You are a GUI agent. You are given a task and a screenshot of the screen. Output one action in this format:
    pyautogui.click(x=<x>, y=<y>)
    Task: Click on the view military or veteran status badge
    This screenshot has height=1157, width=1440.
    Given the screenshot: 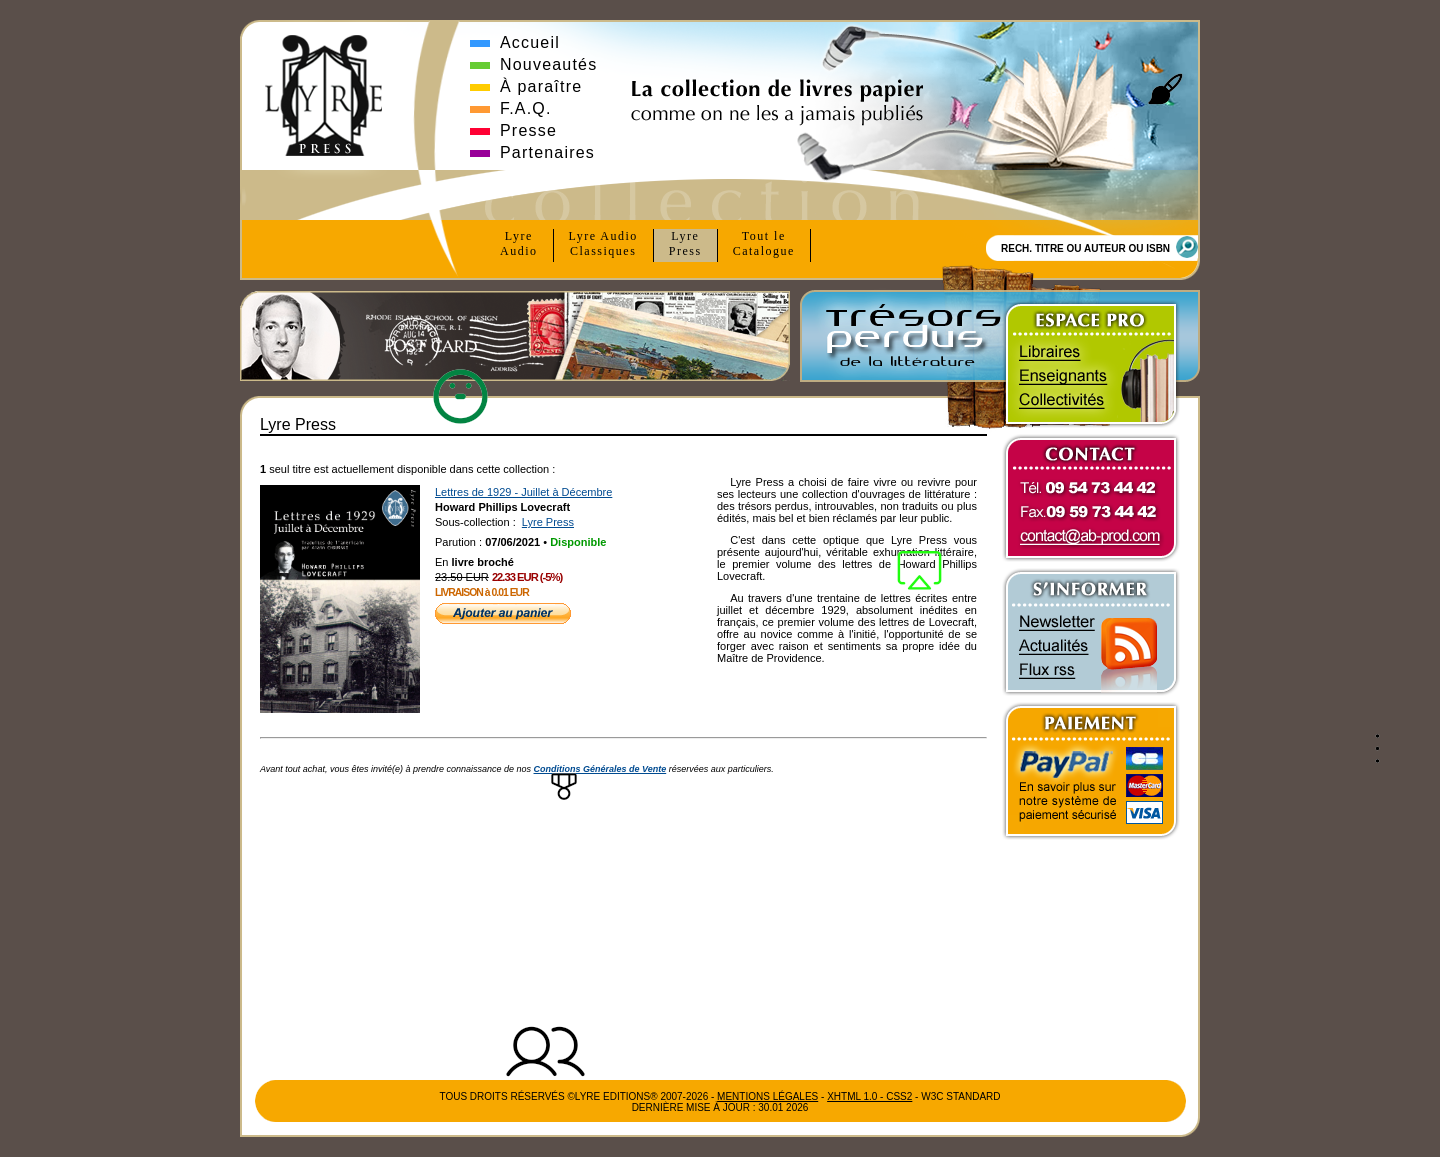 What is the action you would take?
    pyautogui.click(x=564, y=785)
    